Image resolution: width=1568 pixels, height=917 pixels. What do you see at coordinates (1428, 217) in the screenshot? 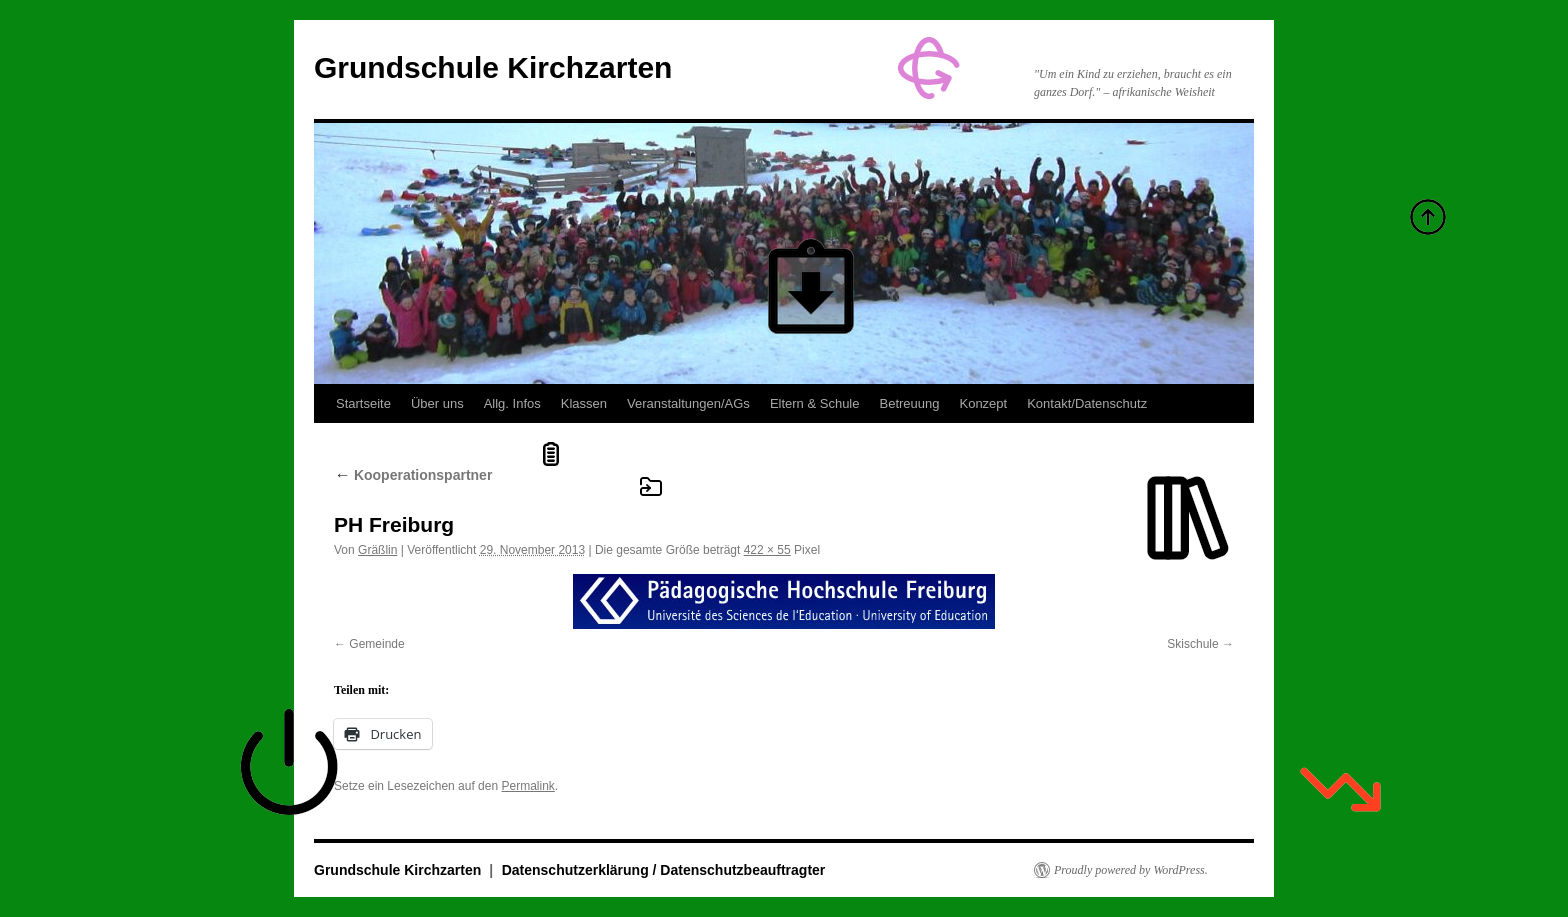
I see `scroll to top of page` at bounding box center [1428, 217].